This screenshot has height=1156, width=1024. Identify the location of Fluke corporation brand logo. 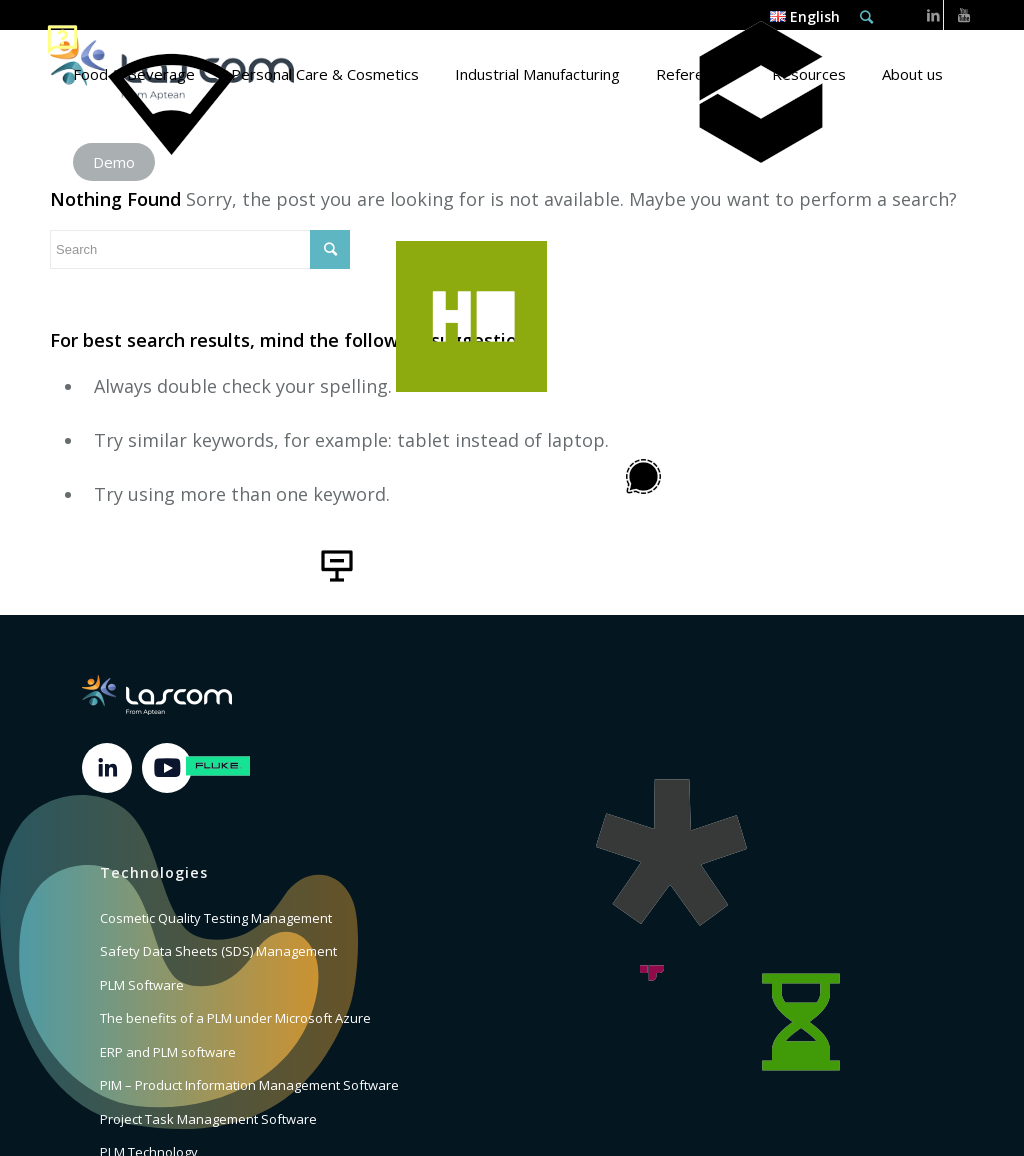
(218, 766).